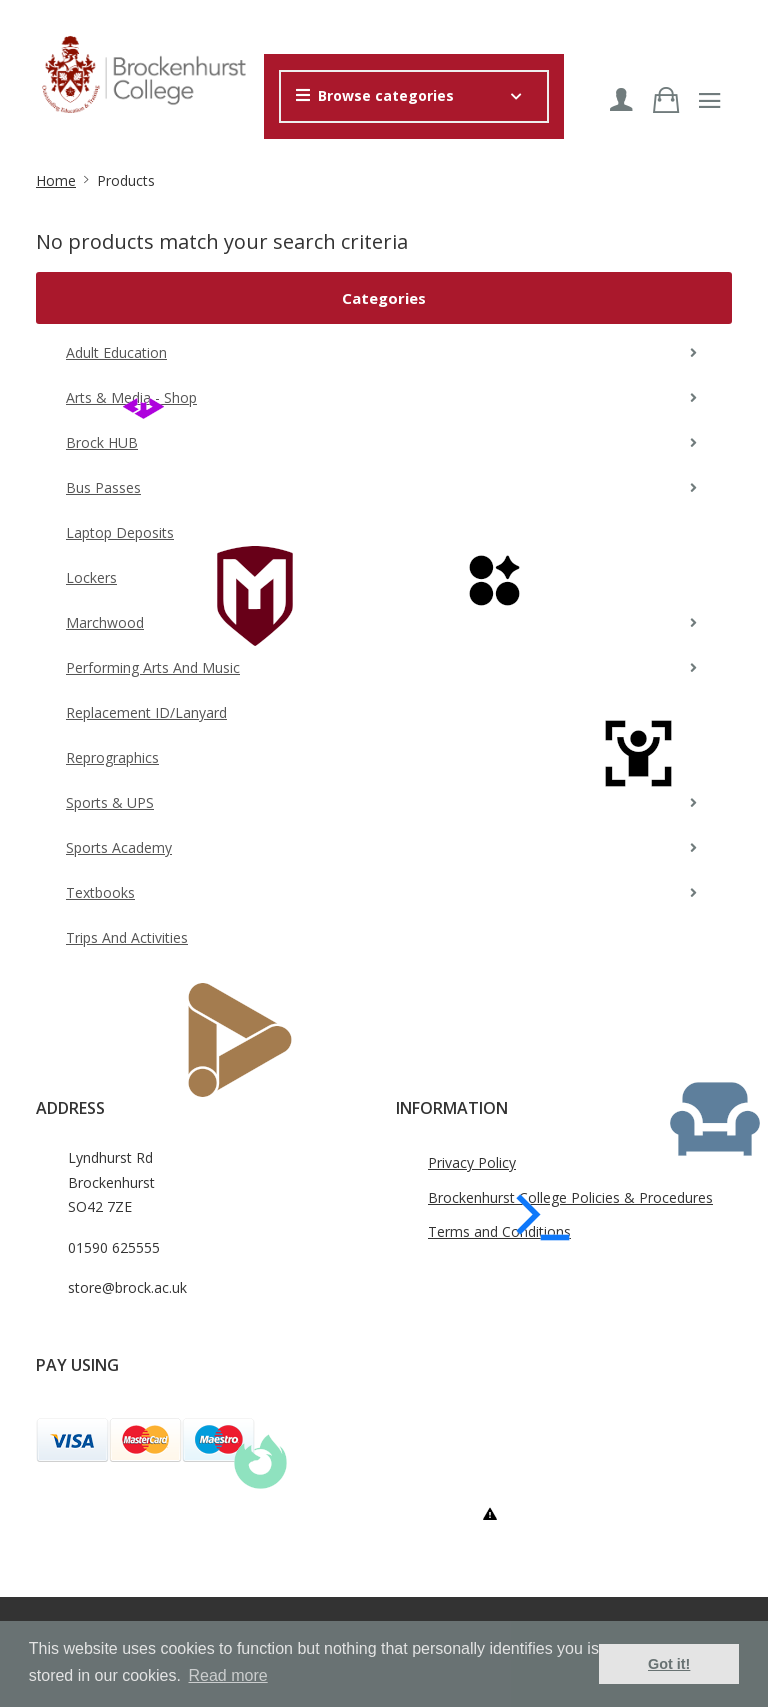  Describe the element at coordinates (255, 596) in the screenshot. I see `metasploit penetration testing framework logo` at that location.